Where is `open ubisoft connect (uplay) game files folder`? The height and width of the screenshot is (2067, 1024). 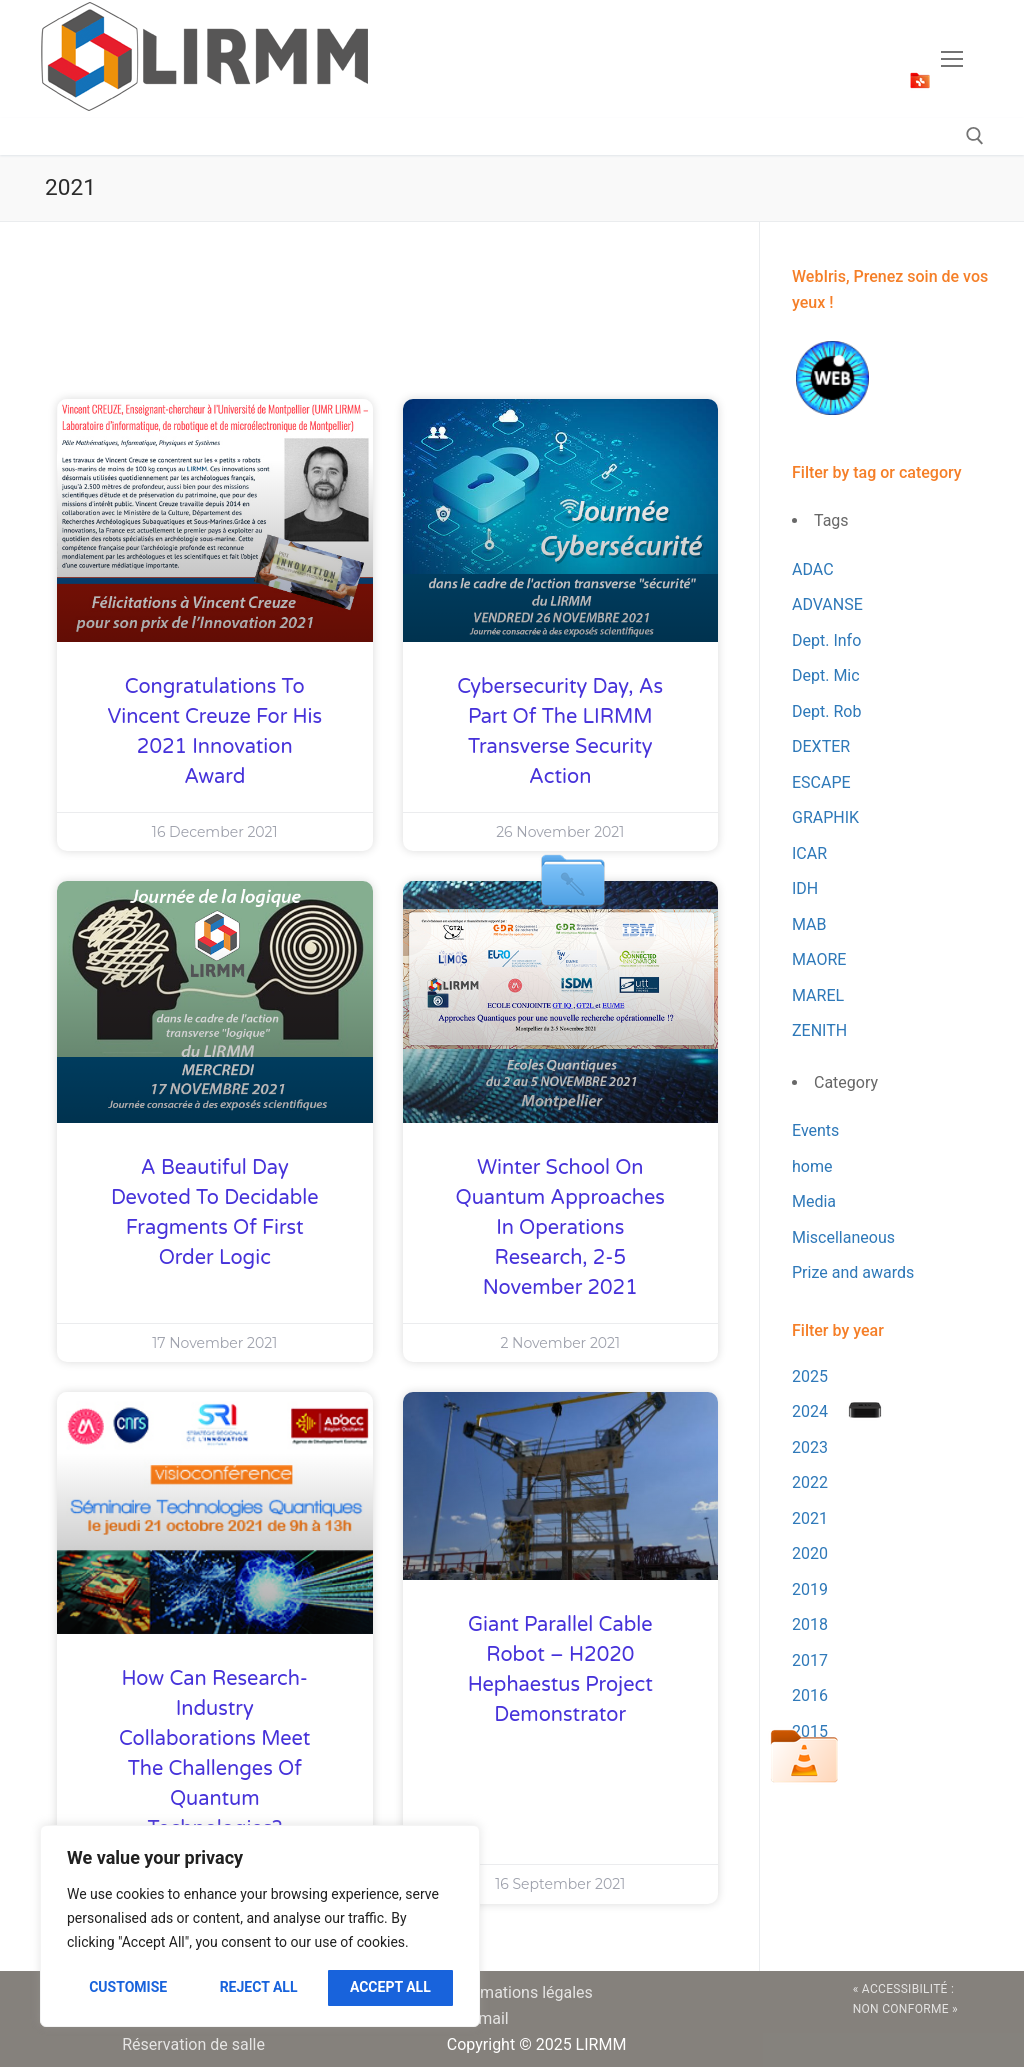
open ubisoft connect (uplay) game files folder is located at coordinates (438, 1000).